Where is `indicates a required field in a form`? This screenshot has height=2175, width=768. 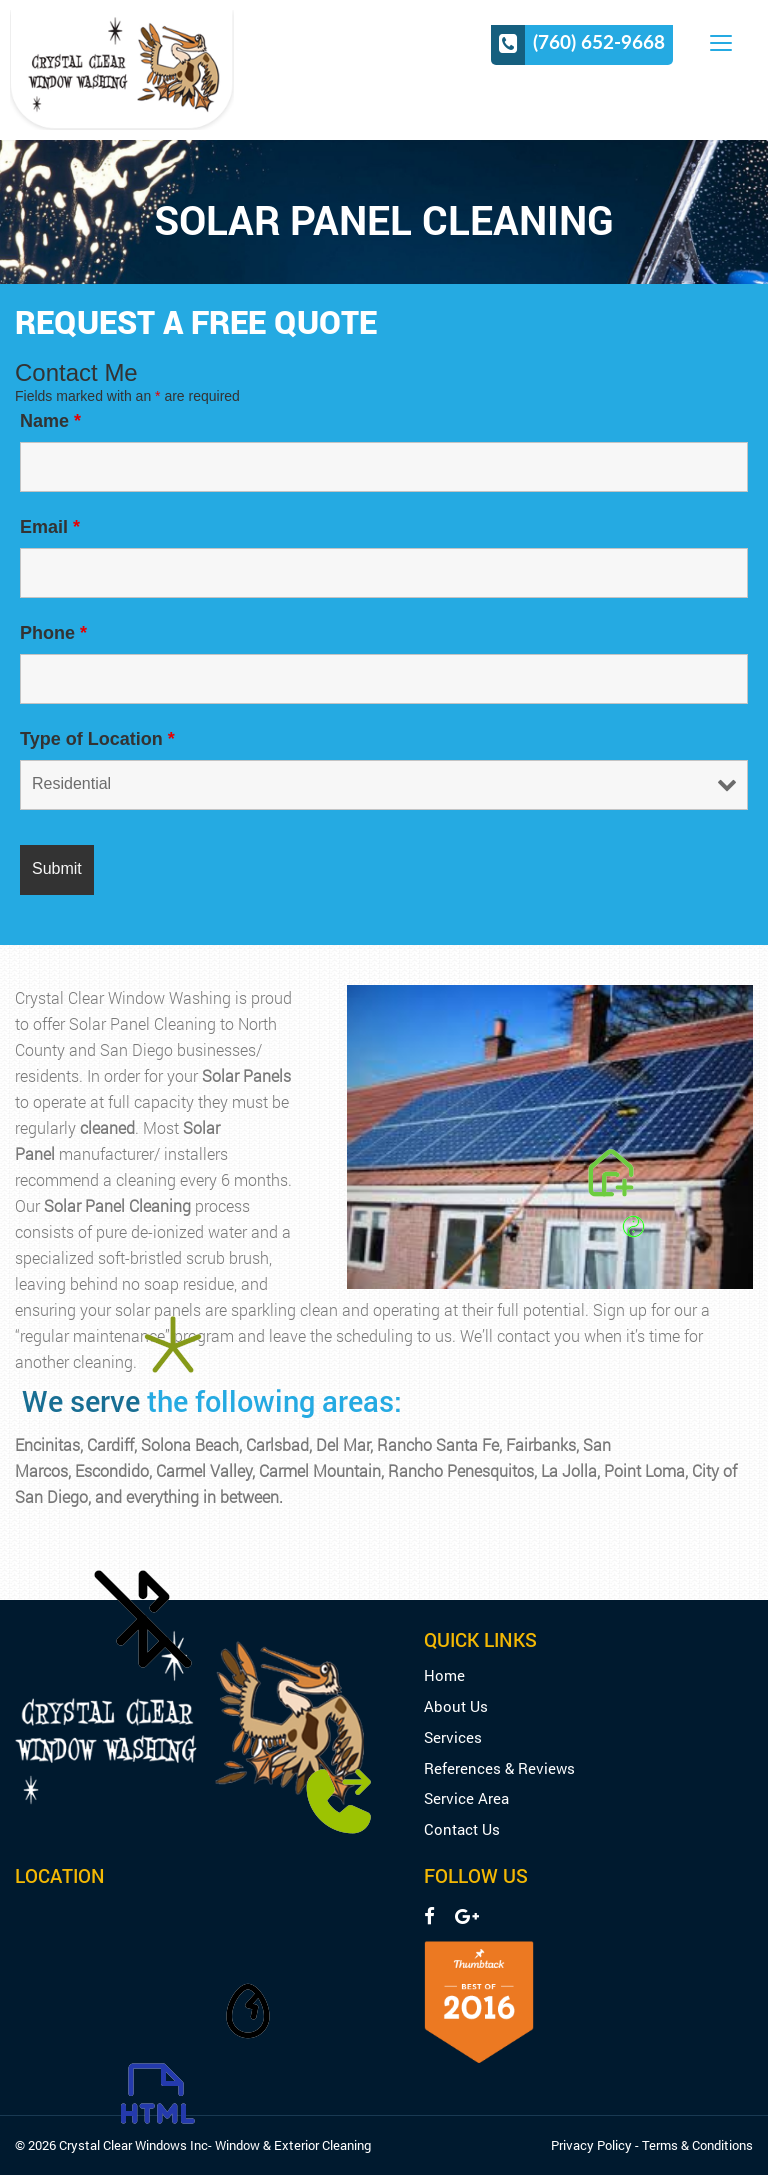
indicates a required field in a form is located at coordinates (173, 1347).